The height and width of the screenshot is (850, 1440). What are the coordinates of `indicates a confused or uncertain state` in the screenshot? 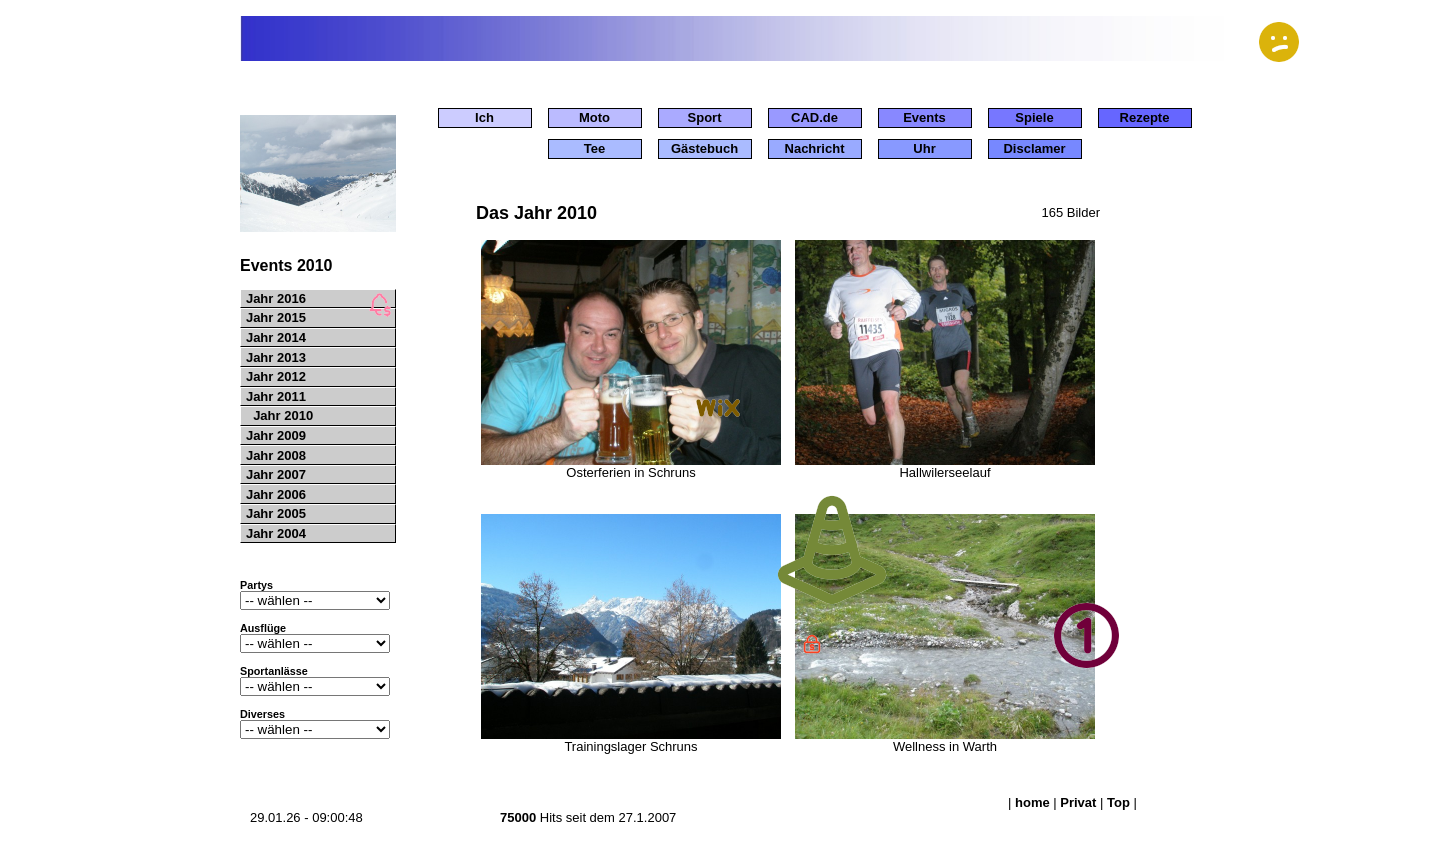 It's located at (1279, 42).